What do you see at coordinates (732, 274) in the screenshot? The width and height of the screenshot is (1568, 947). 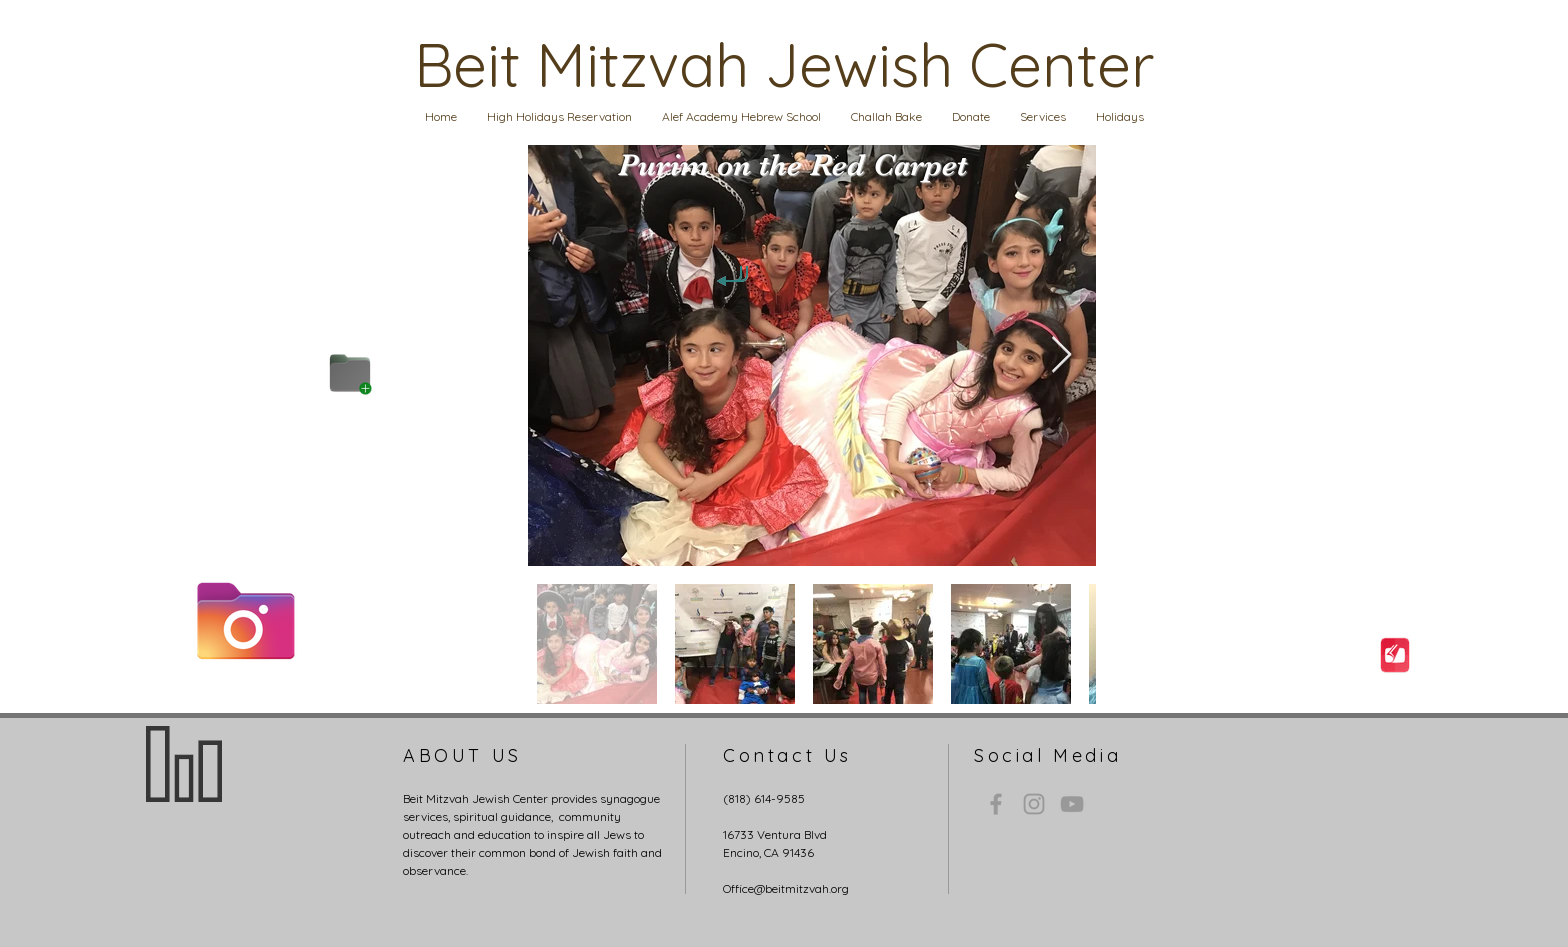 I see `reply to all recipients of an email` at bounding box center [732, 274].